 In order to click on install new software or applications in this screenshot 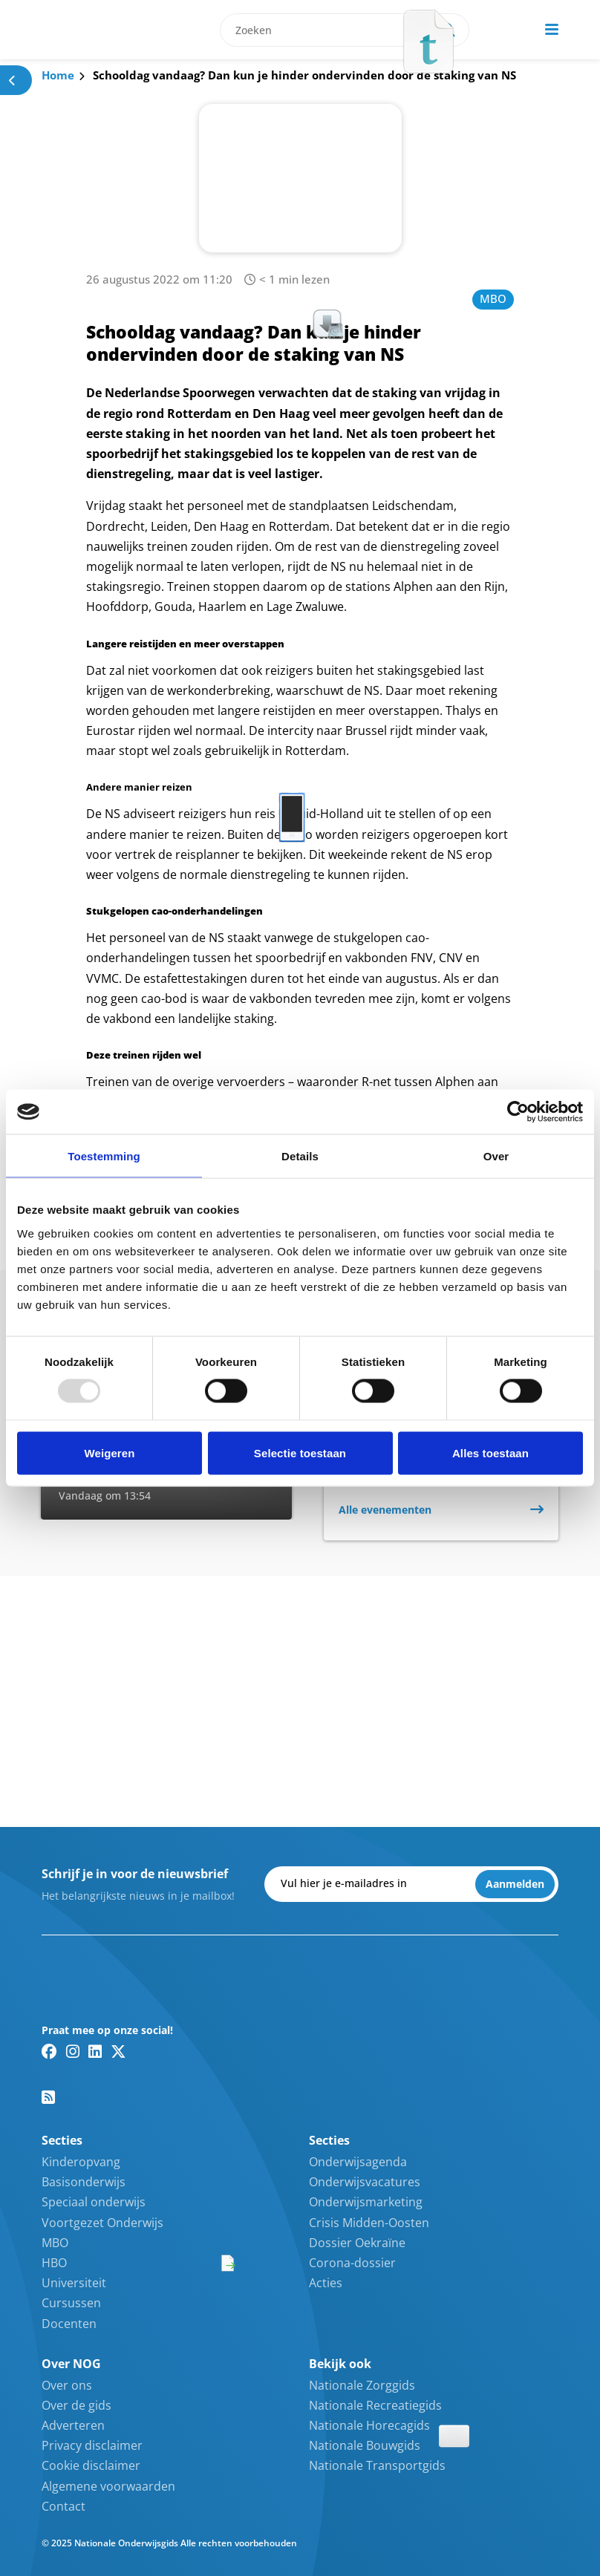, I will do `click(327, 323)`.